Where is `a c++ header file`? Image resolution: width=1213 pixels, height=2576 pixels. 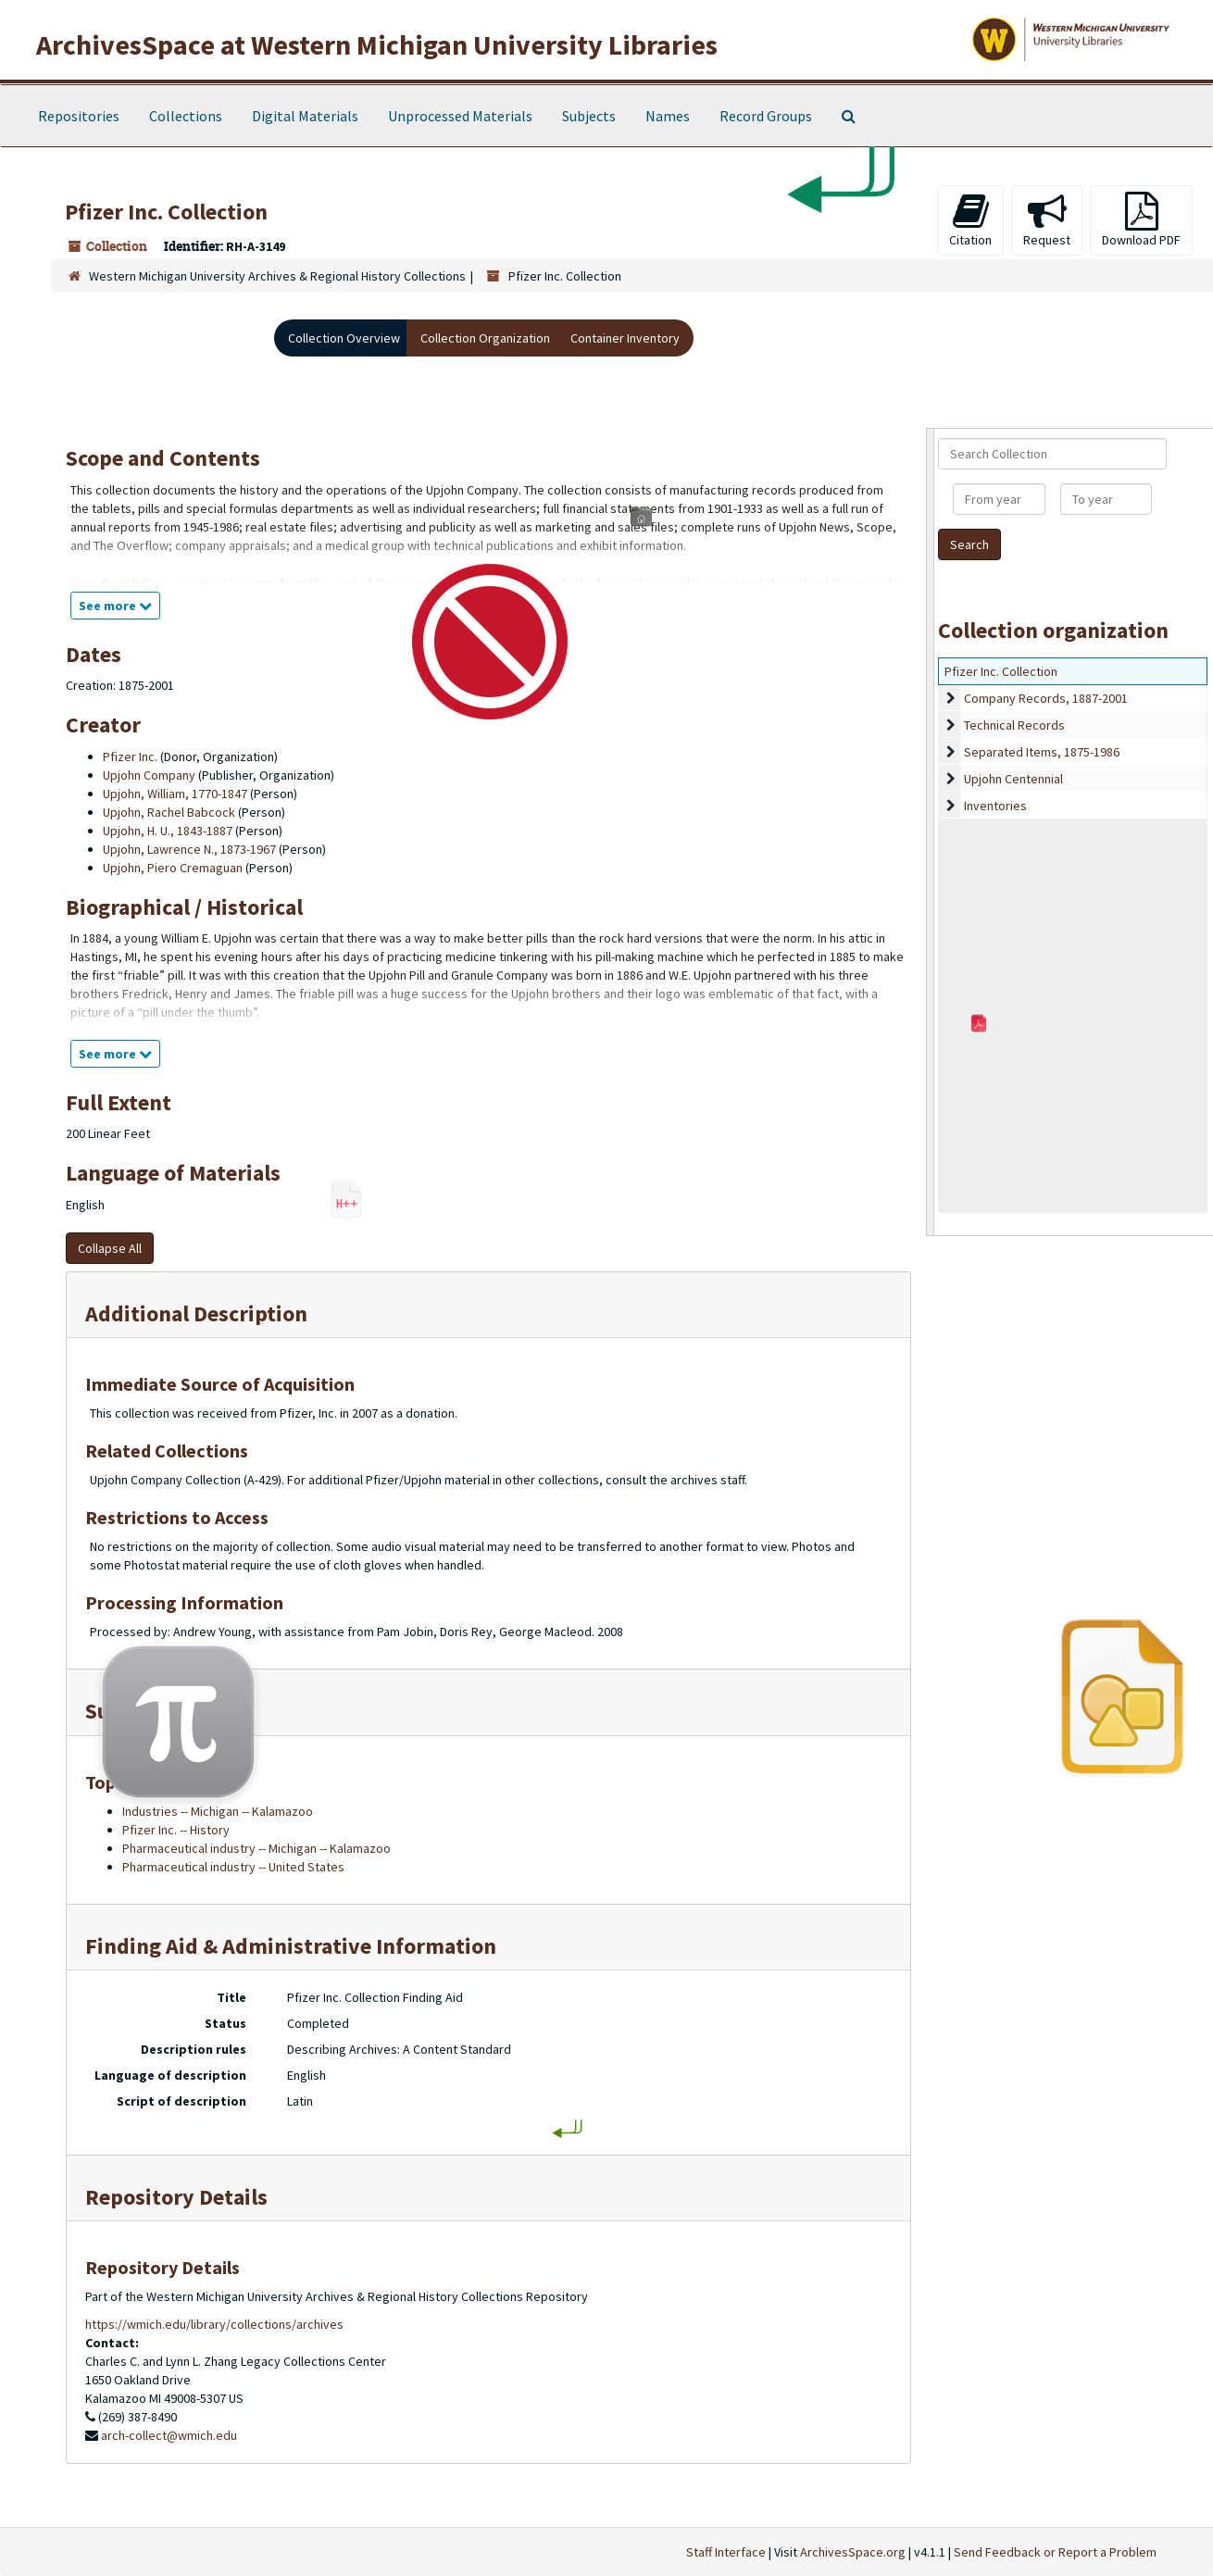
a c++ header file is located at coordinates (346, 1199).